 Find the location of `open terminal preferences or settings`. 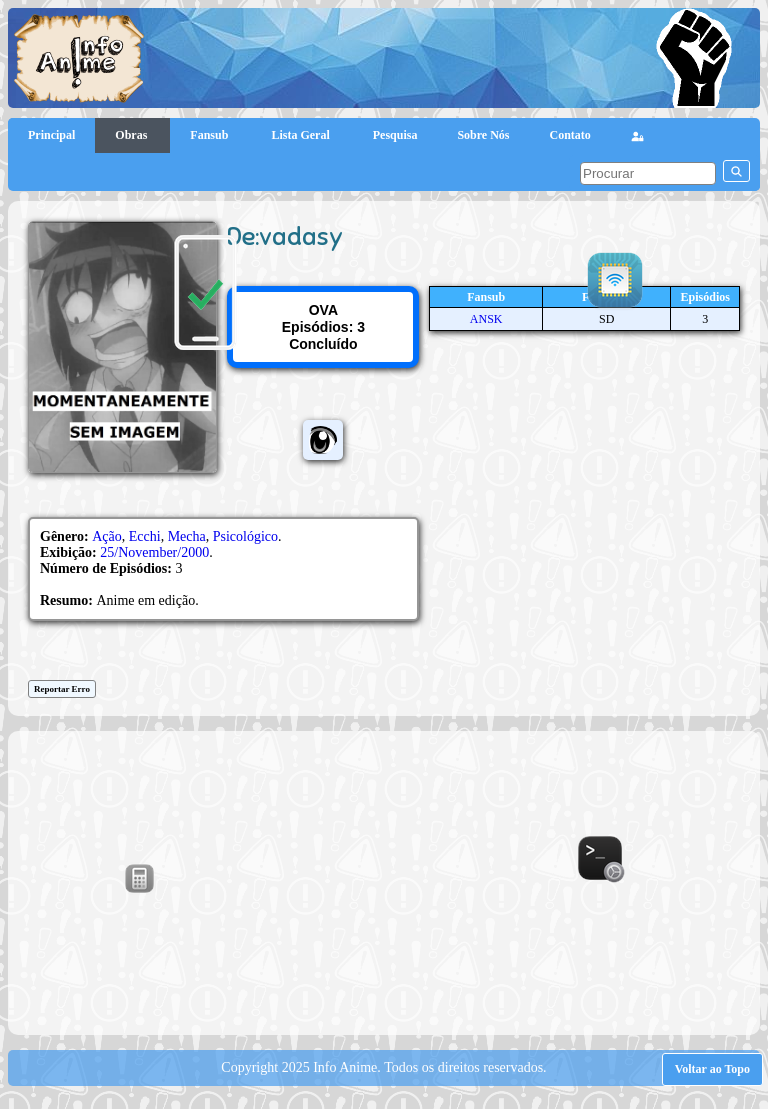

open terminal preferences or settings is located at coordinates (600, 858).